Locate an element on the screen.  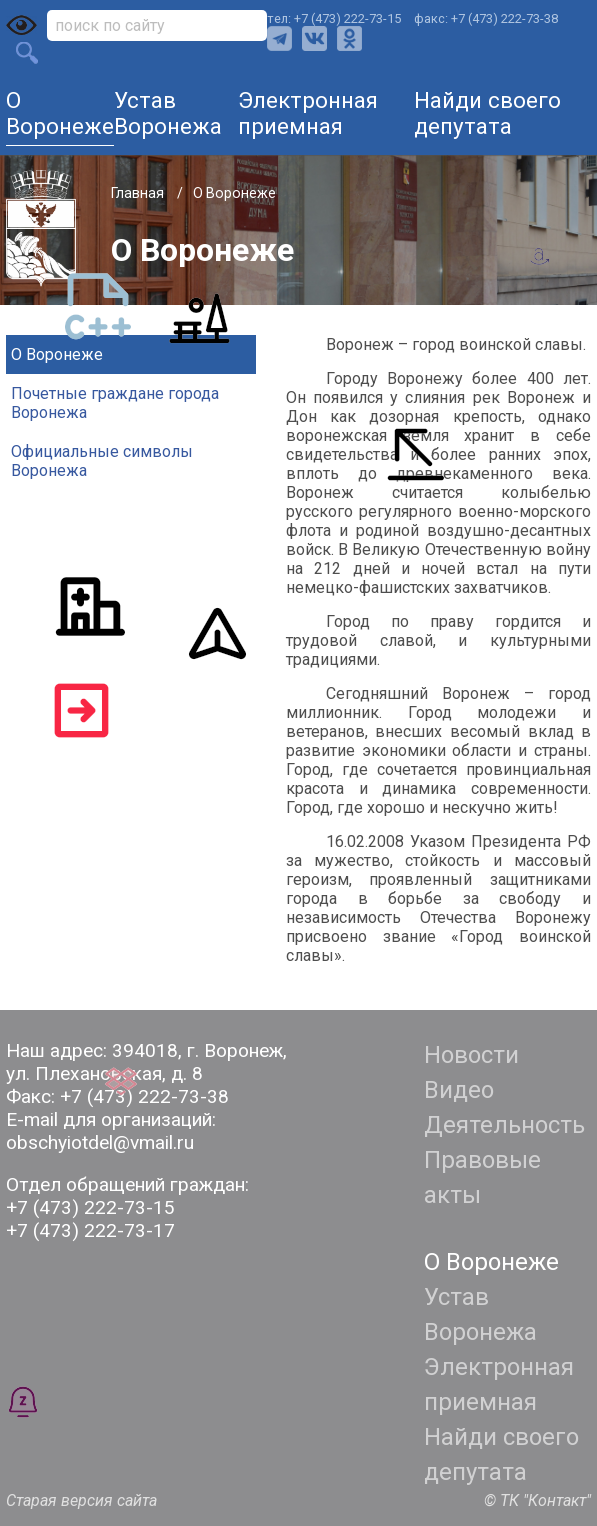
navigate to the next screen or step is located at coordinates (81, 710).